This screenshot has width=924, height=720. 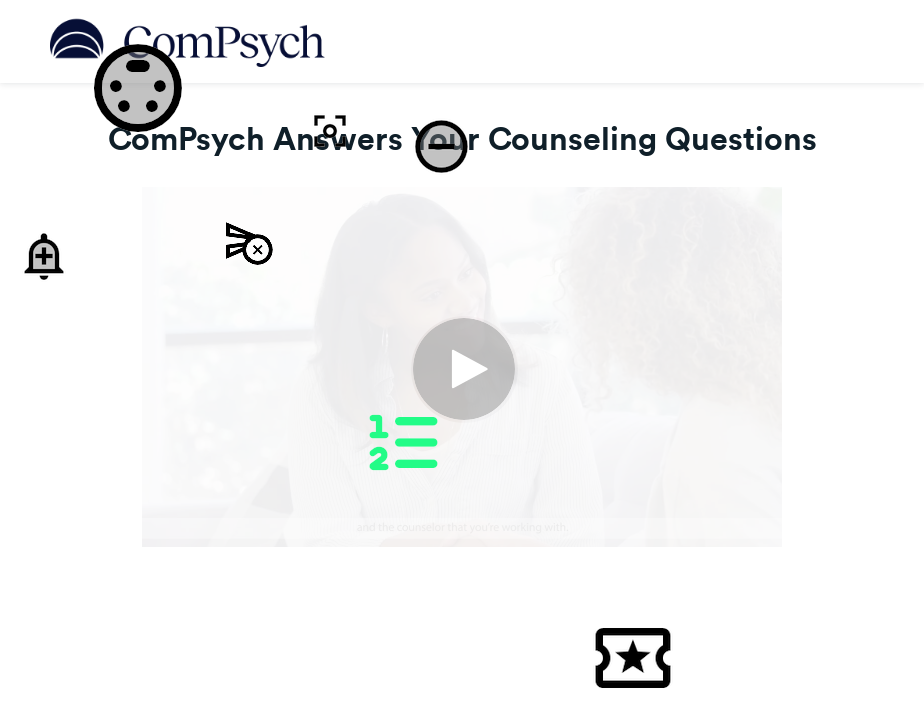 What do you see at coordinates (441, 146) in the screenshot?
I see `remove an item from a list` at bounding box center [441, 146].